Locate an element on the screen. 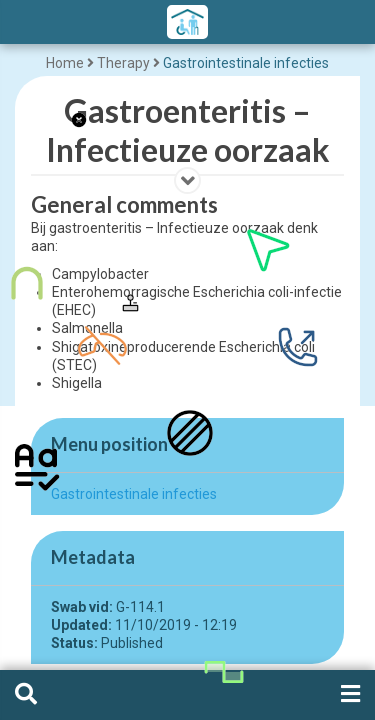  toggle square wave audio signal is located at coordinates (224, 672).